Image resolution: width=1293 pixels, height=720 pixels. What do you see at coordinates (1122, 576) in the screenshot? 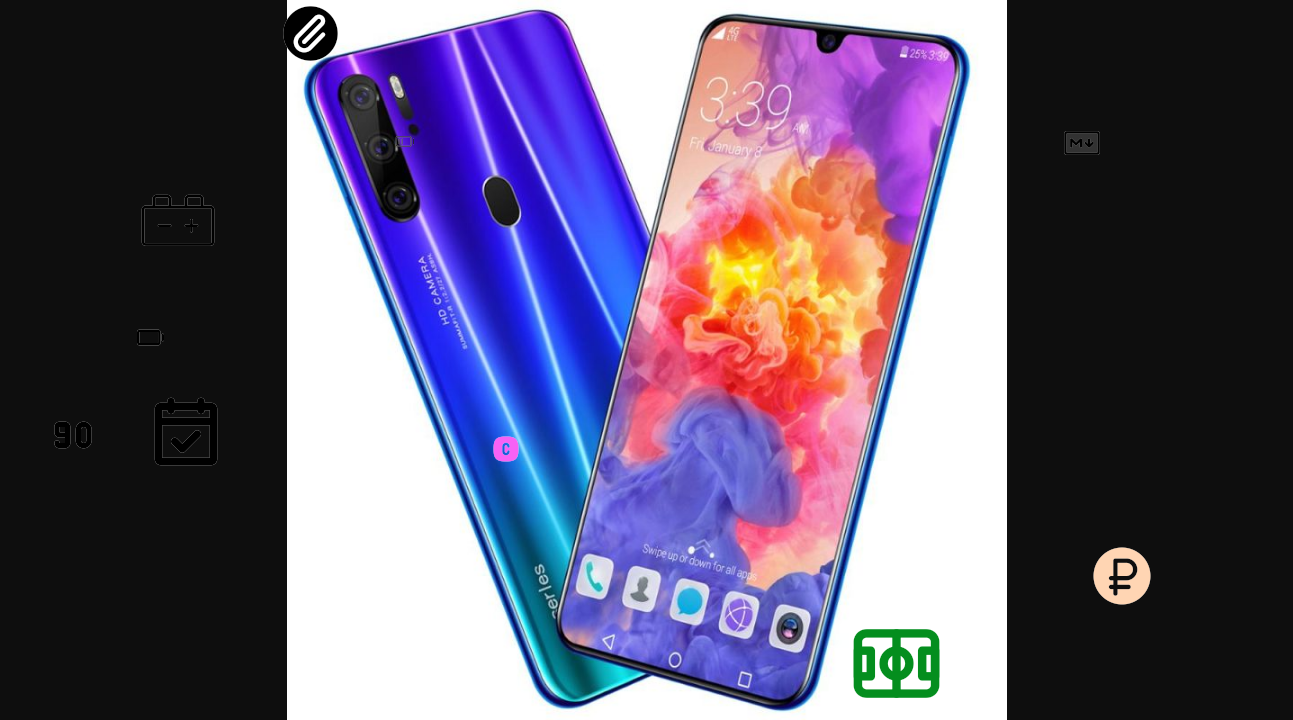
I see `view price in russian rubles` at bounding box center [1122, 576].